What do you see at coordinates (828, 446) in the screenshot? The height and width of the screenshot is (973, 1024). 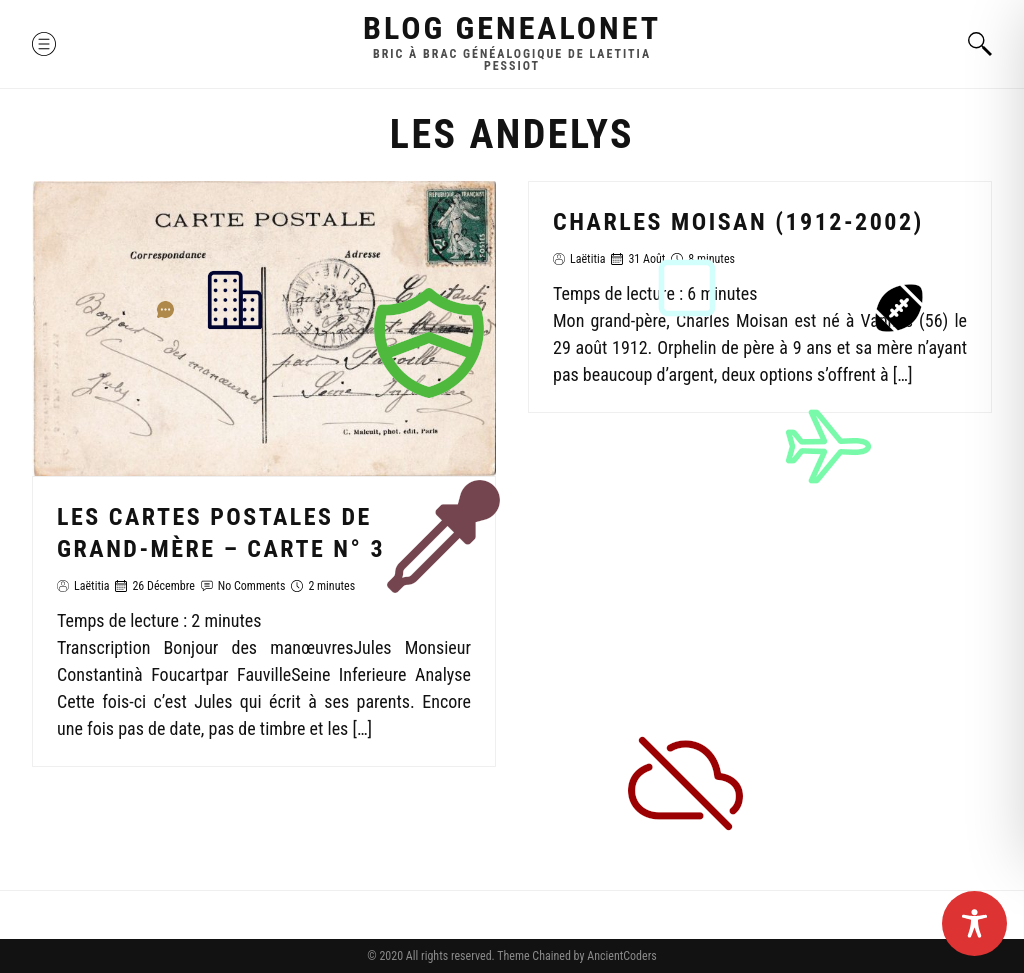 I see `enable airplane mode` at bounding box center [828, 446].